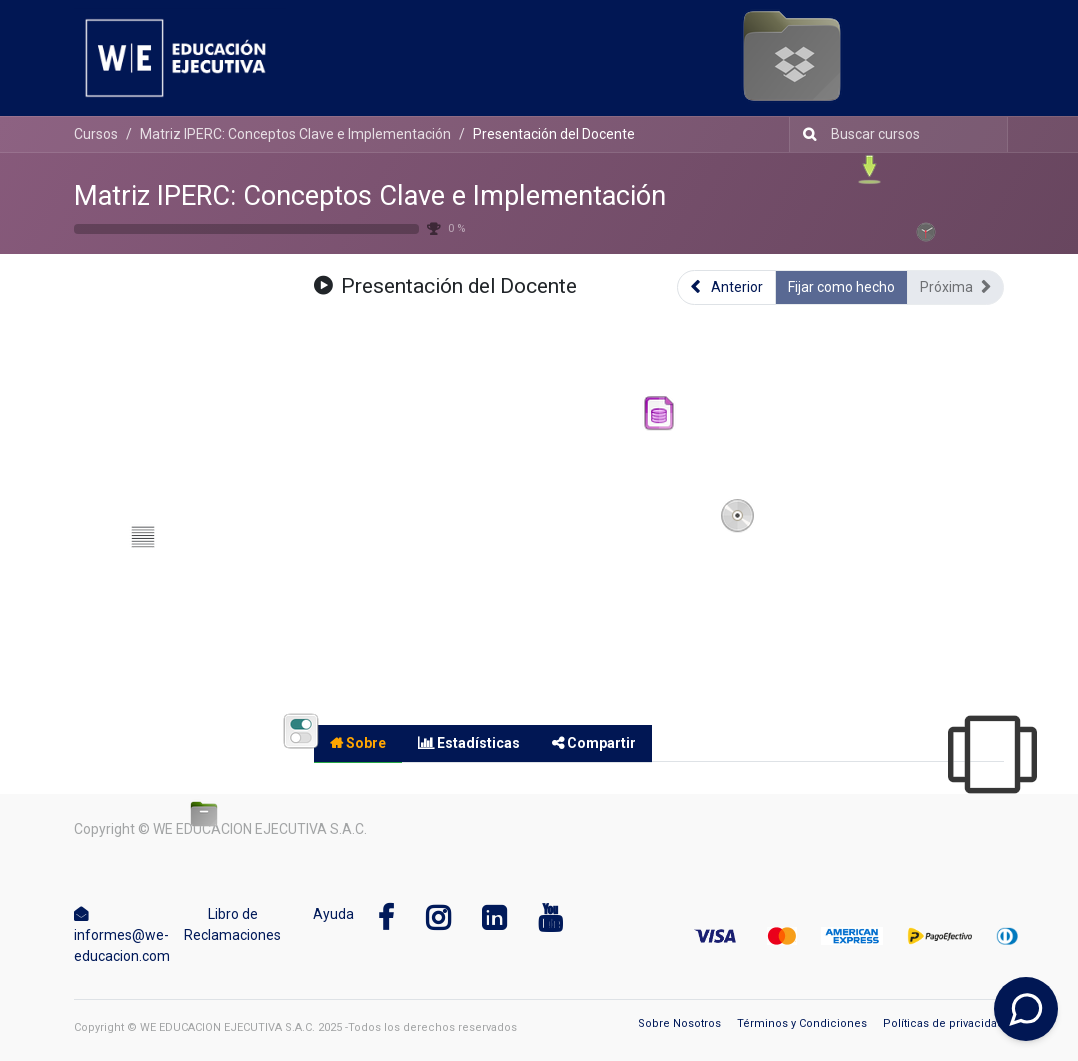 The height and width of the screenshot is (1061, 1078). Describe the element at coordinates (869, 166) in the screenshot. I see `save the current file or document` at that location.